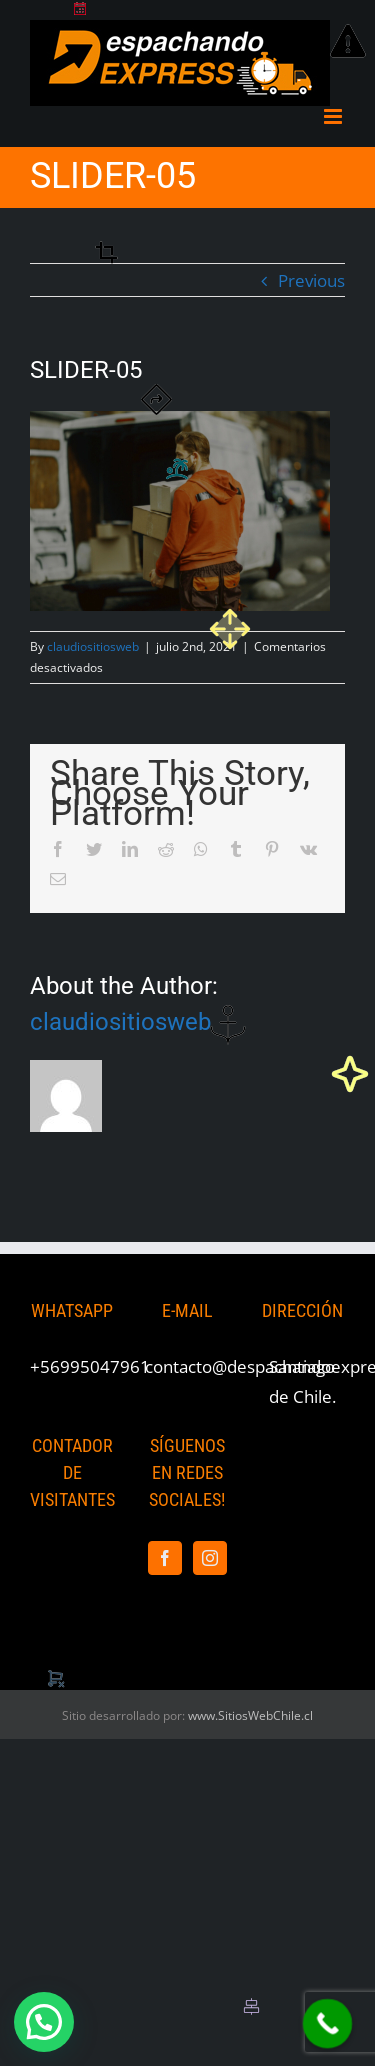 The width and height of the screenshot is (375, 2066). What do you see at coordinates (228, 1024) in the screenshot?
I see `anchor link to a specific section on the page` at bounding box center [228, 1024].